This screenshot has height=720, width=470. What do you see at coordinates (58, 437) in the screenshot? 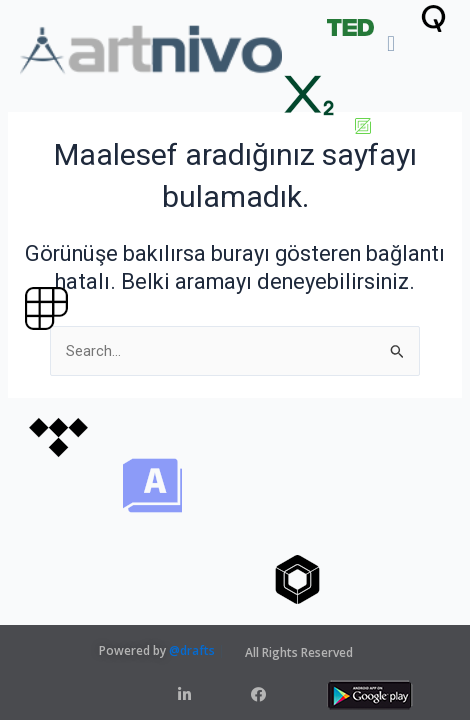
I see `open tidal music streaming app` at bounding box center [58, 437].